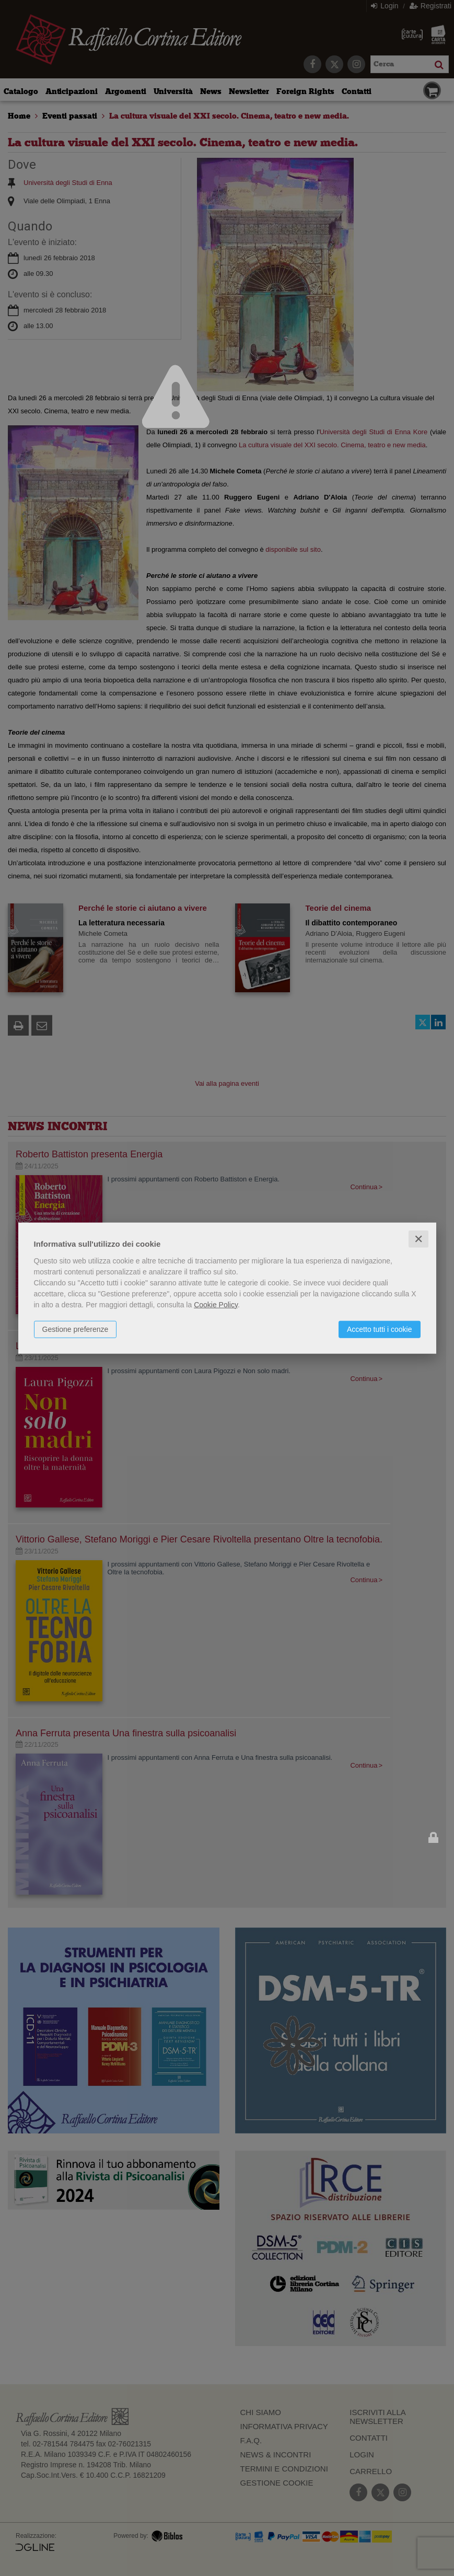  Describe the element at coordinates (293, 2045) in the screenshot. I see `open budgie window shuffler workspace manager` at that location.